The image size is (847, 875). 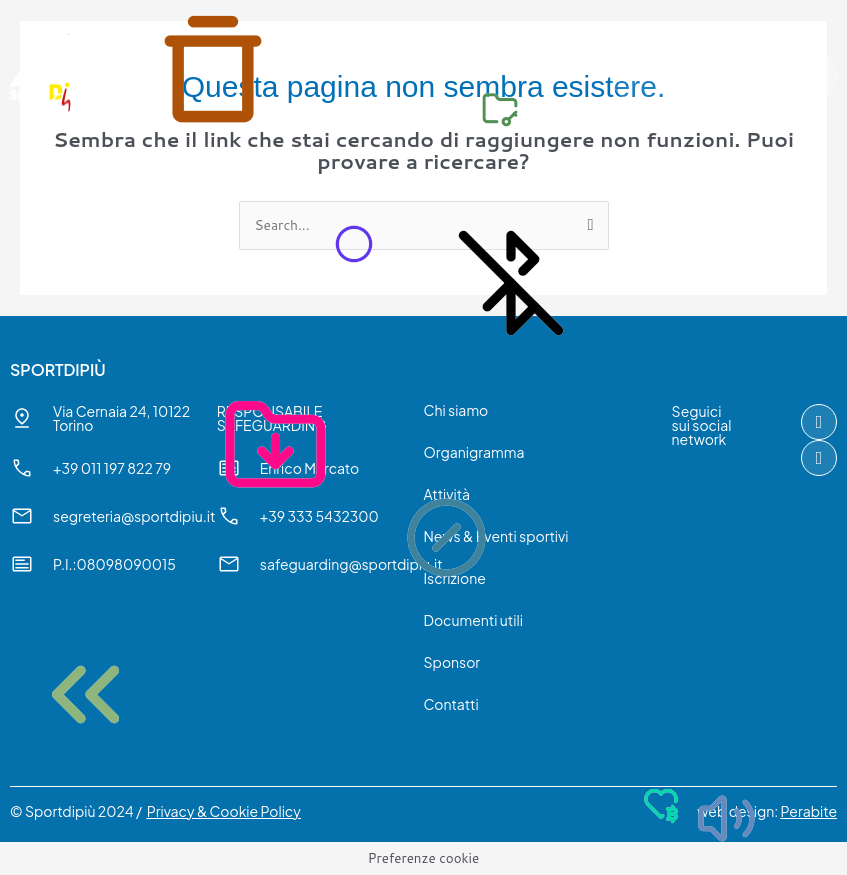 I want to click on adjust audio volume level, so click(x=726, y=818).